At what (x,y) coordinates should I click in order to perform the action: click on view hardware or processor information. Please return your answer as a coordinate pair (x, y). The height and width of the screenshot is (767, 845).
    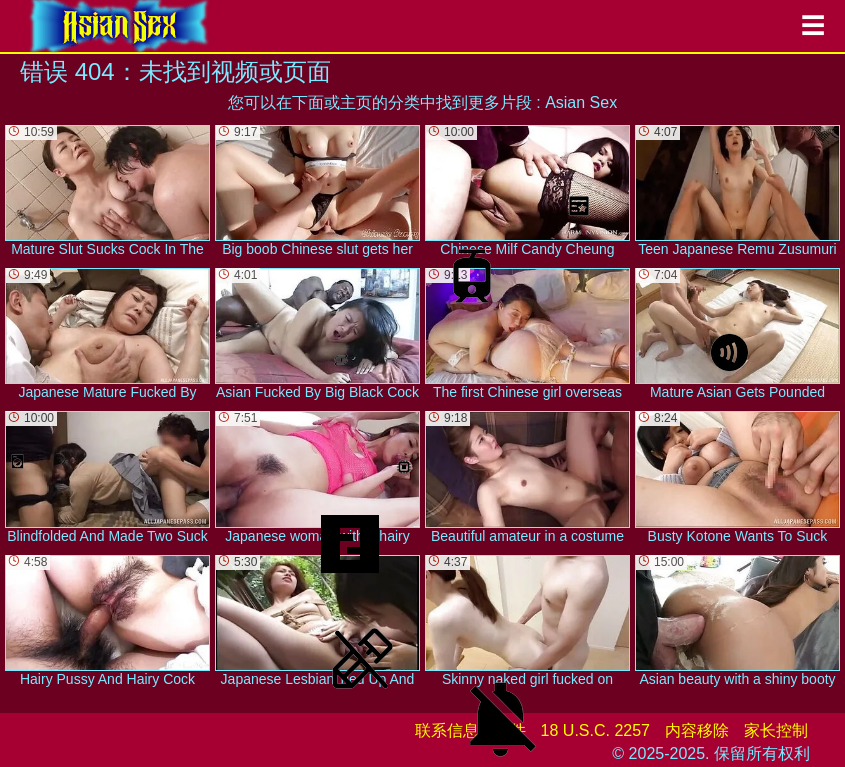
    Looking at the image, I should click on (404, 467).